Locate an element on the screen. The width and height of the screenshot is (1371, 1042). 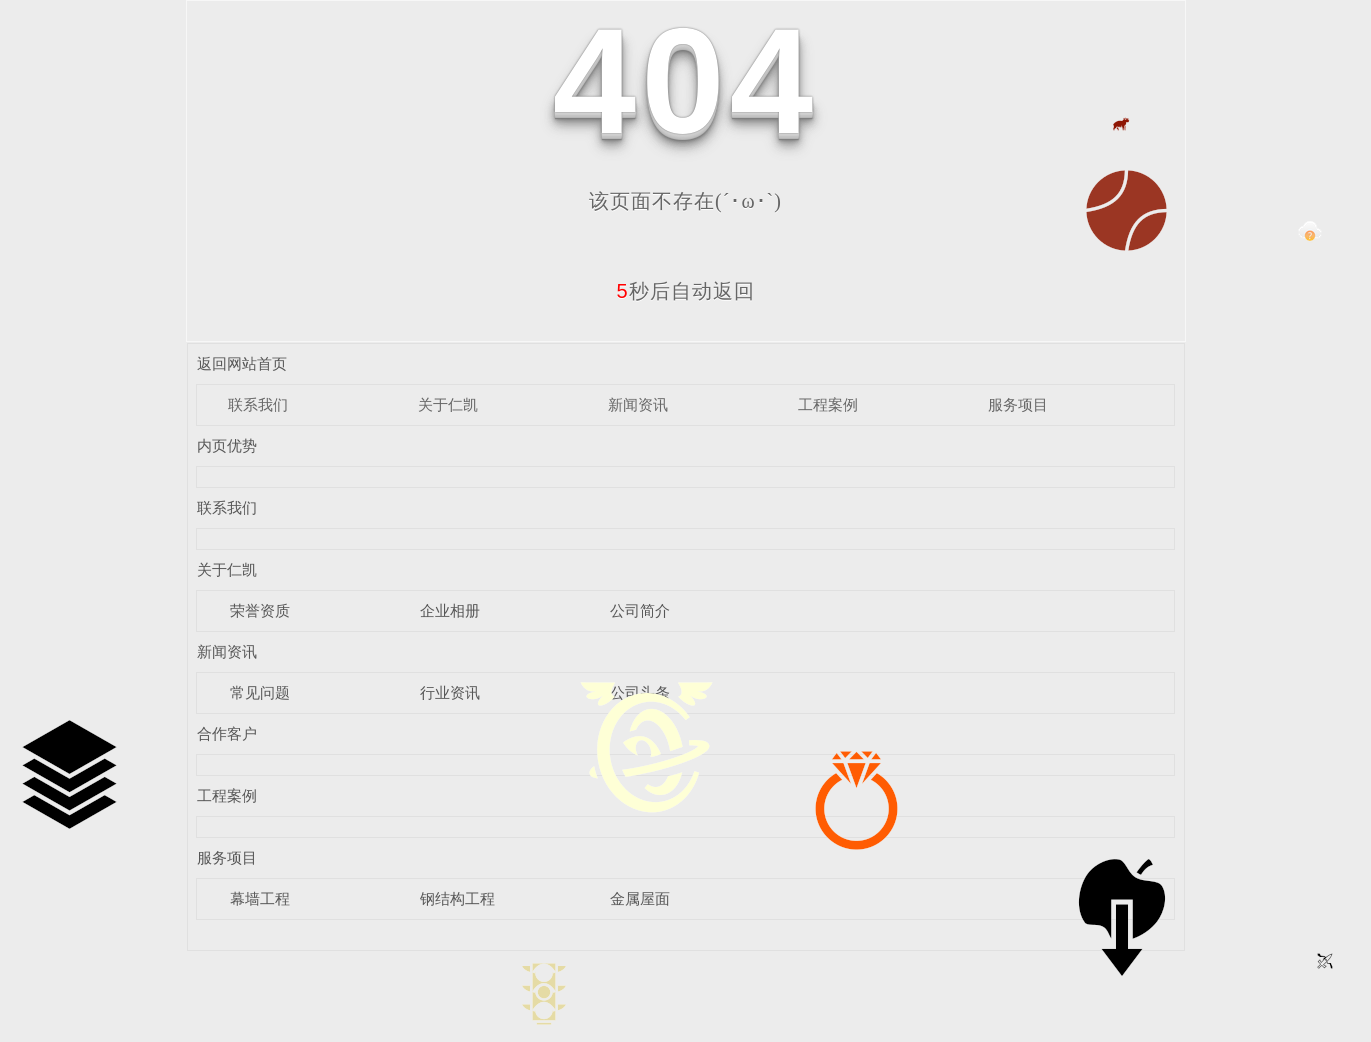
capybara character or avatar selection is located at coordinates (1121, 124).